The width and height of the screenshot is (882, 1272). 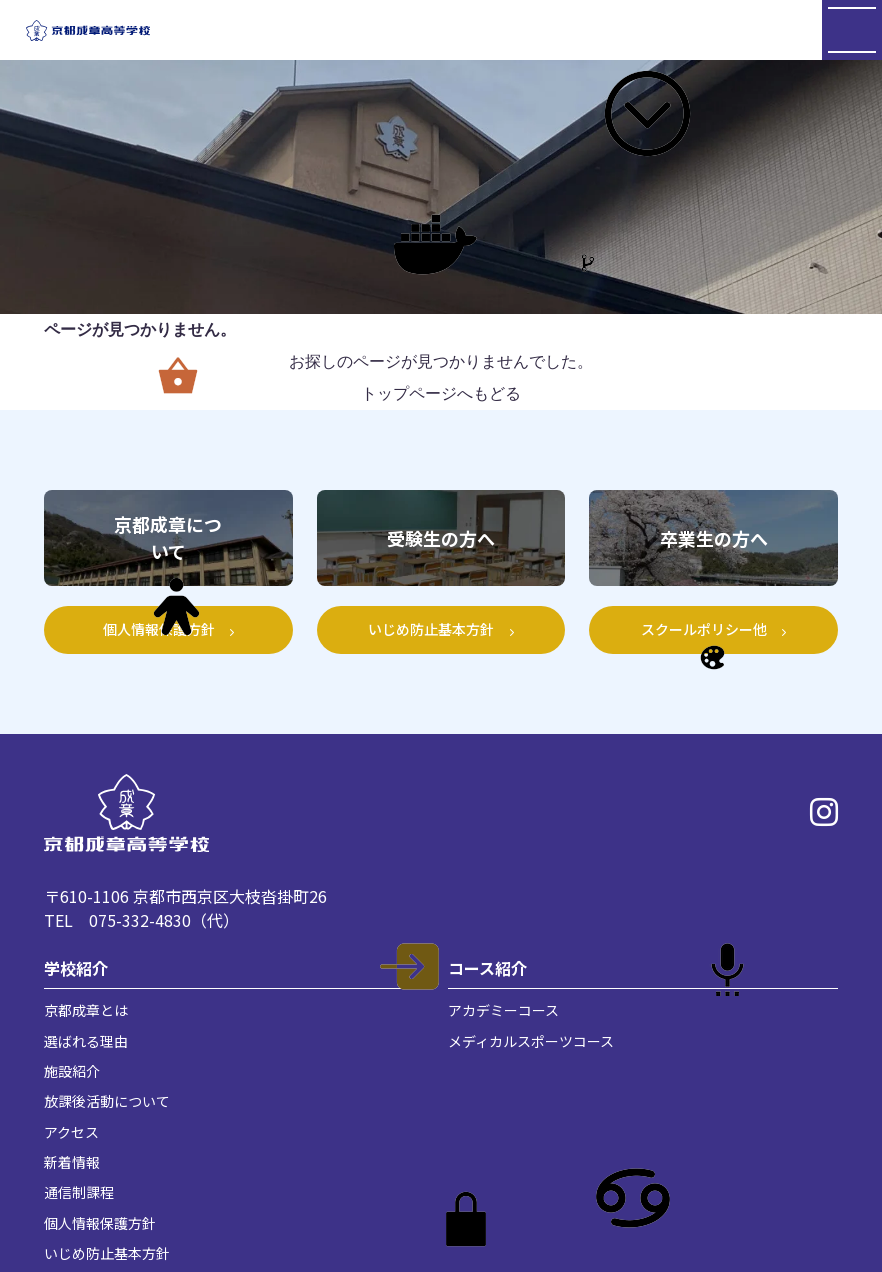 I want to click on indicates cancer zodiac sign, so click(x=633, y=1198).